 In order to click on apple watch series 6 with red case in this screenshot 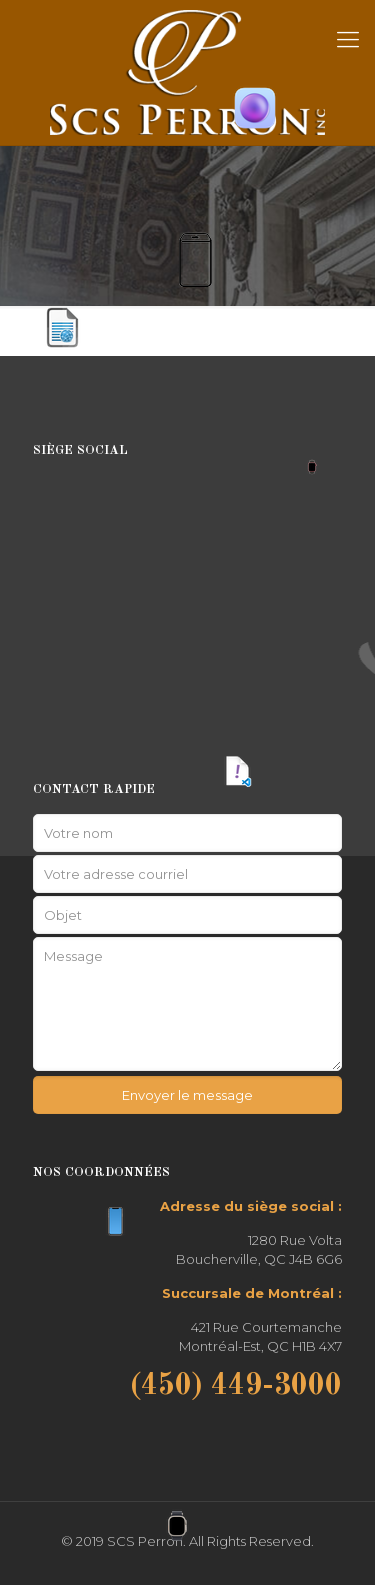, I will do `click(312, 467)`.